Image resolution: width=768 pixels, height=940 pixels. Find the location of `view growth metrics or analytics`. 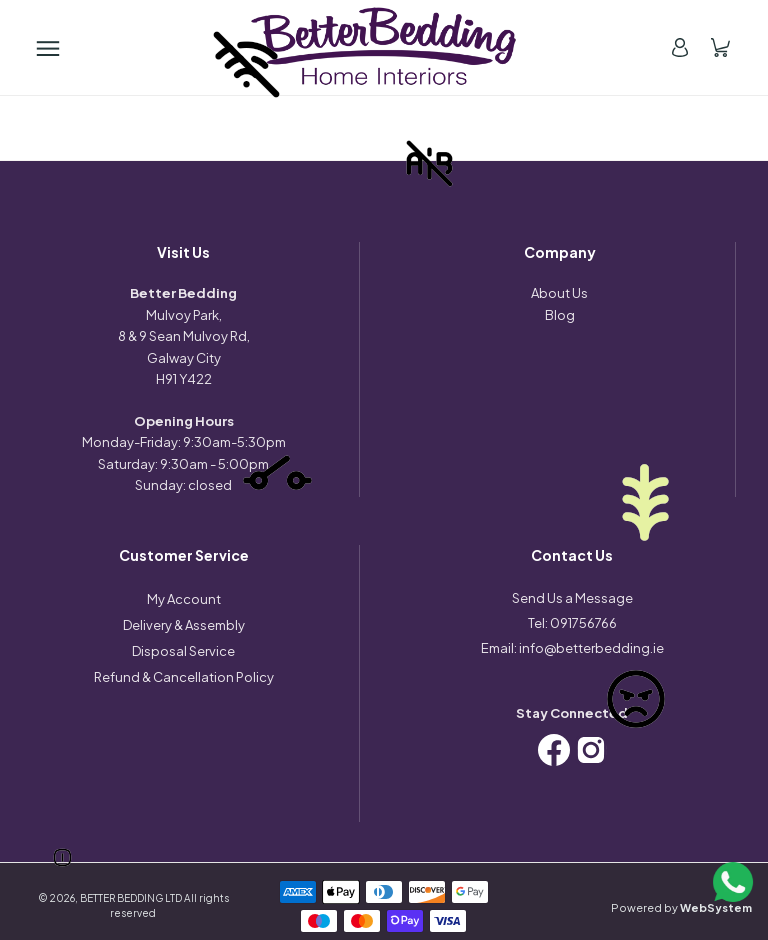

view growth metrics or analytics is located at coordinates (644, 503).